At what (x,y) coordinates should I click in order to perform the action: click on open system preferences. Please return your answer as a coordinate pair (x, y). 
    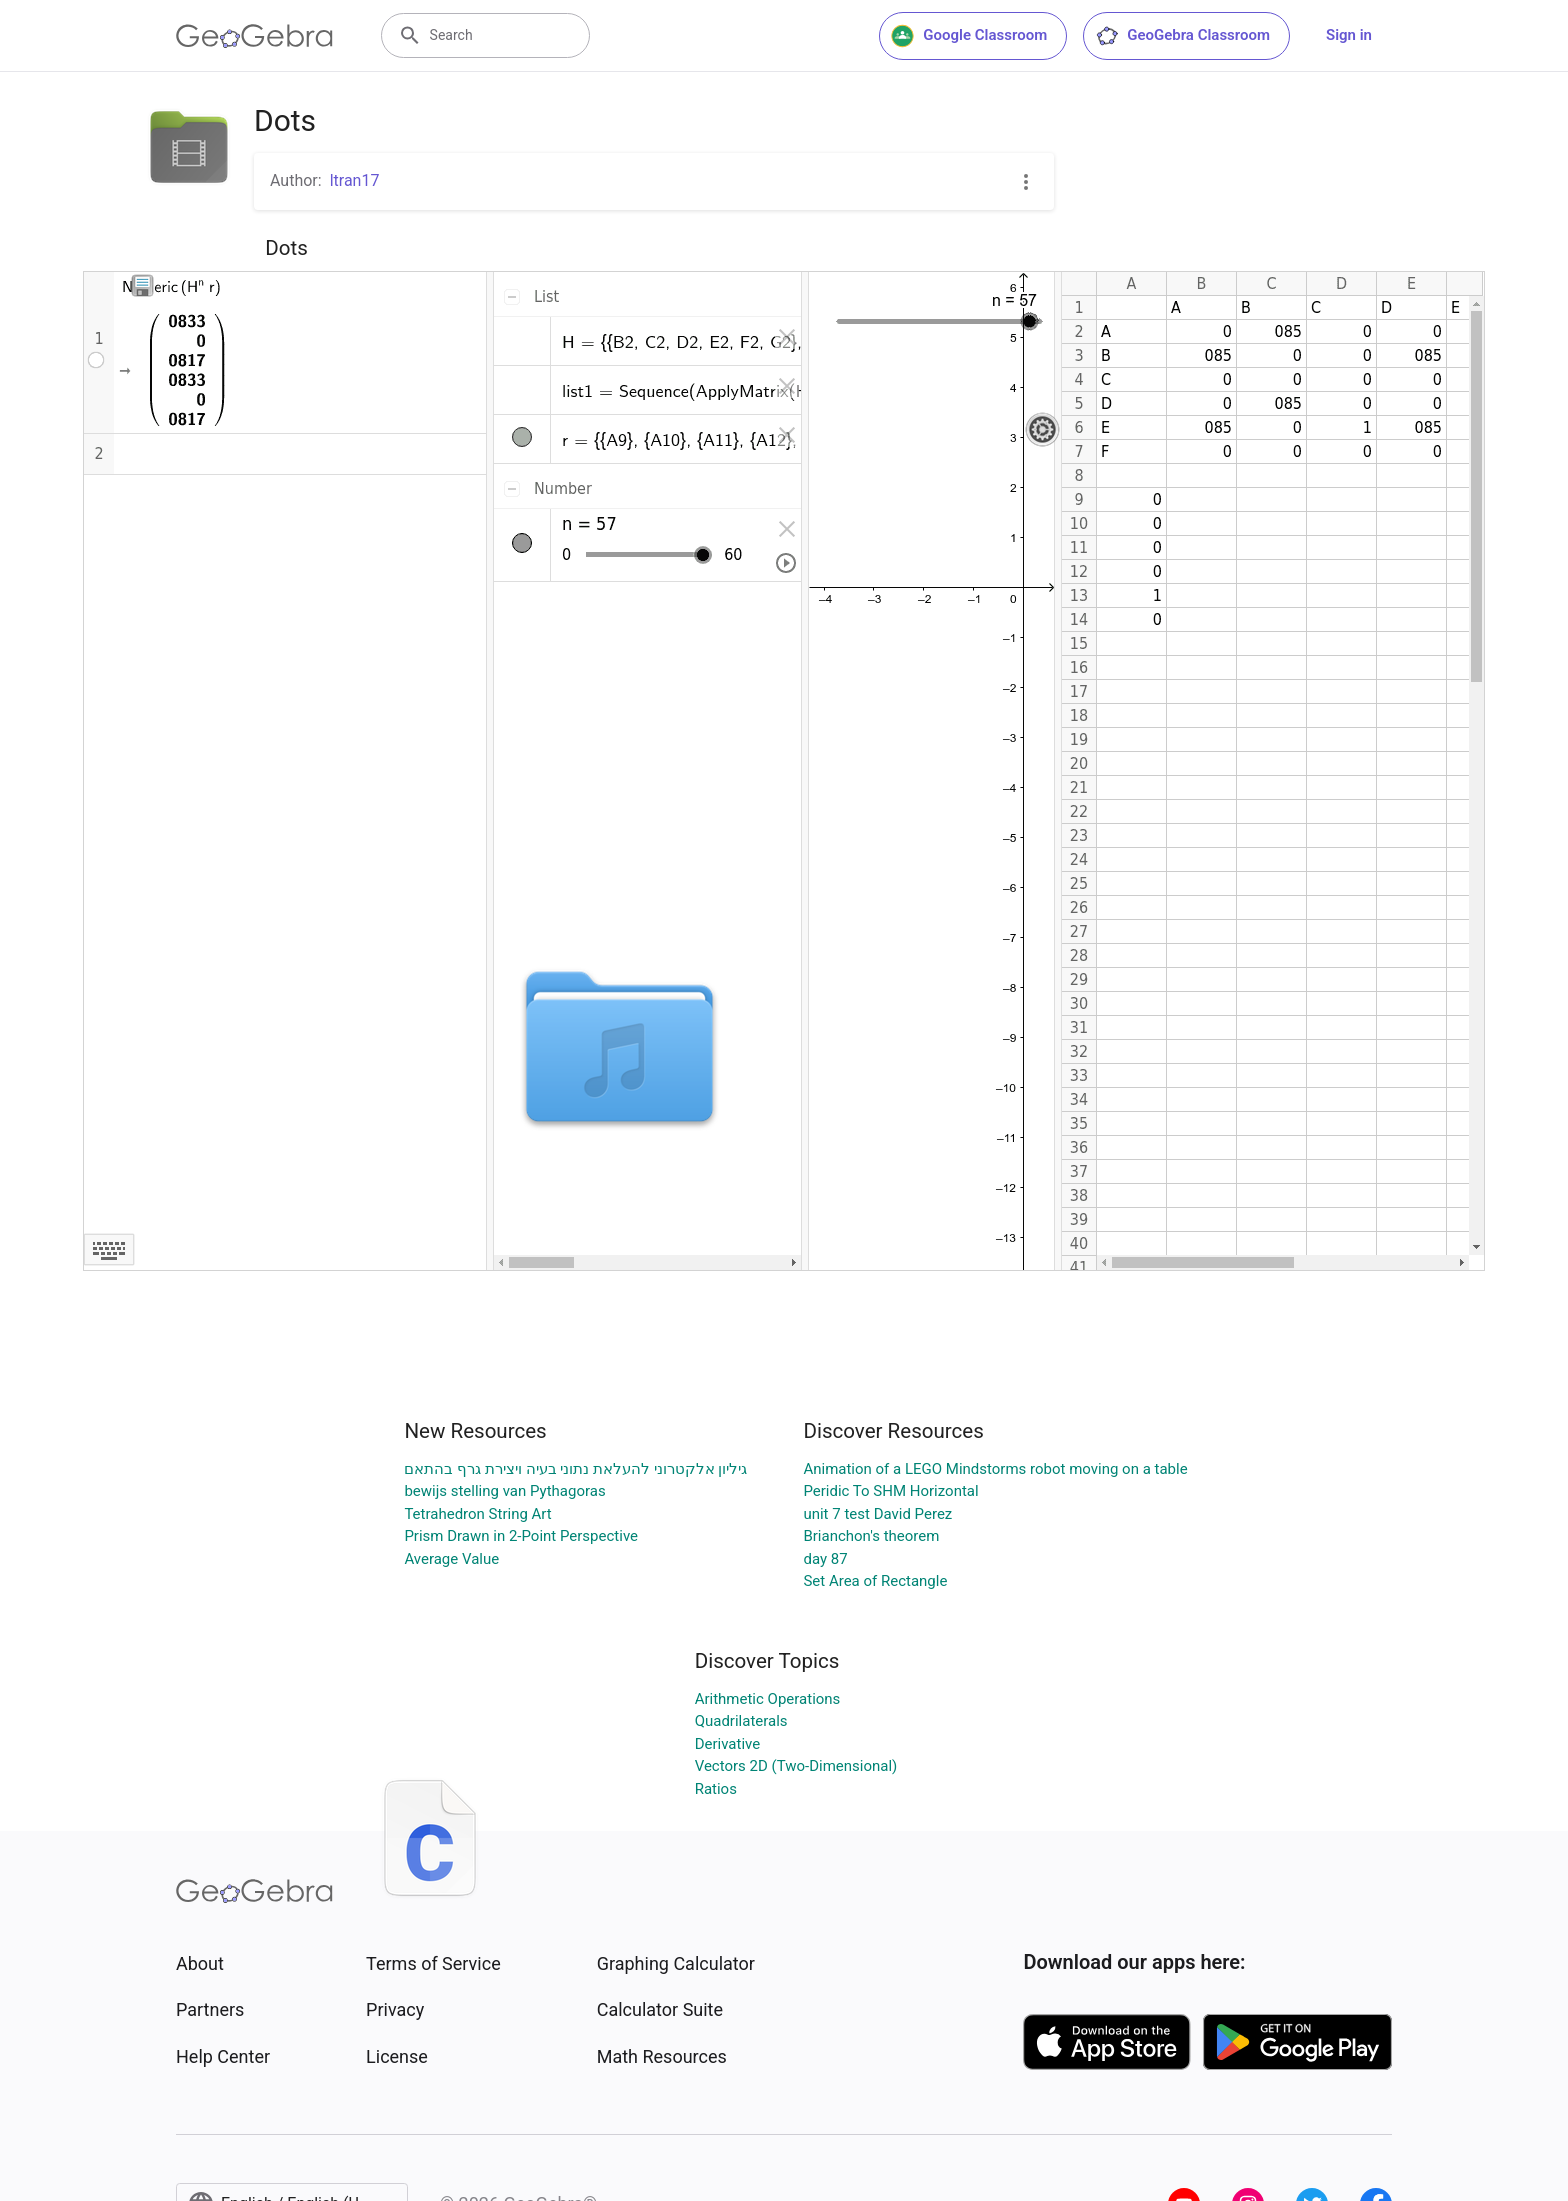
    Looking at the image, I should click on (1042, 429).